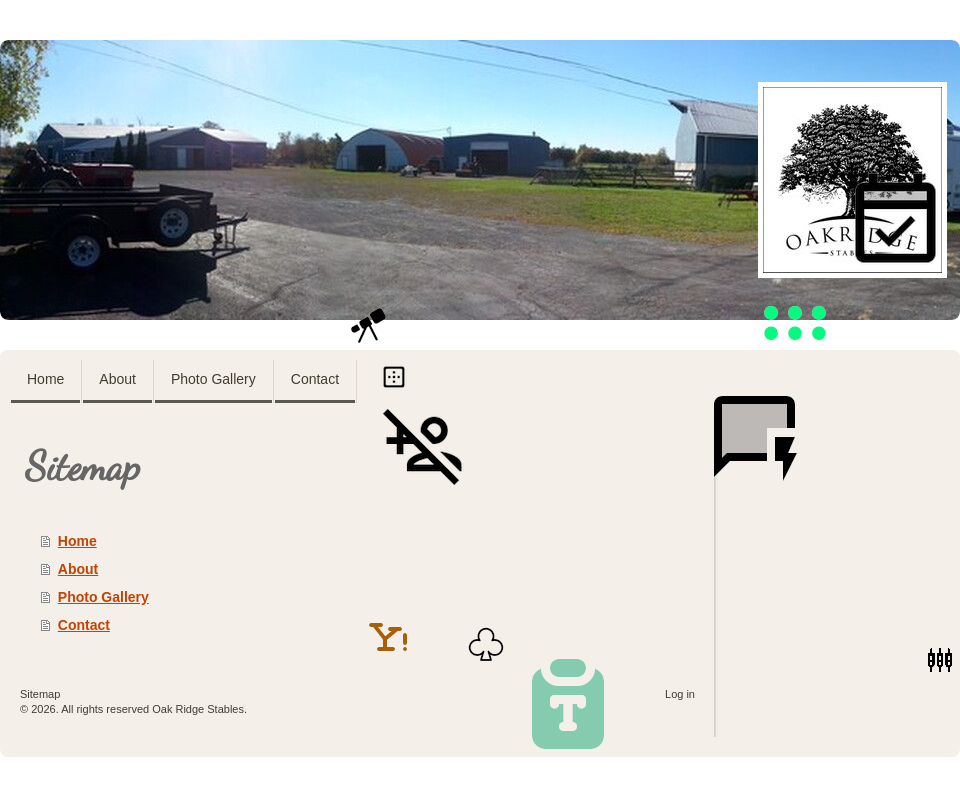  What do you see at coordinates (895, 222) in the screenshot?
I see `event confirmed or scheduled successfully` at bounding box center [895, 222].